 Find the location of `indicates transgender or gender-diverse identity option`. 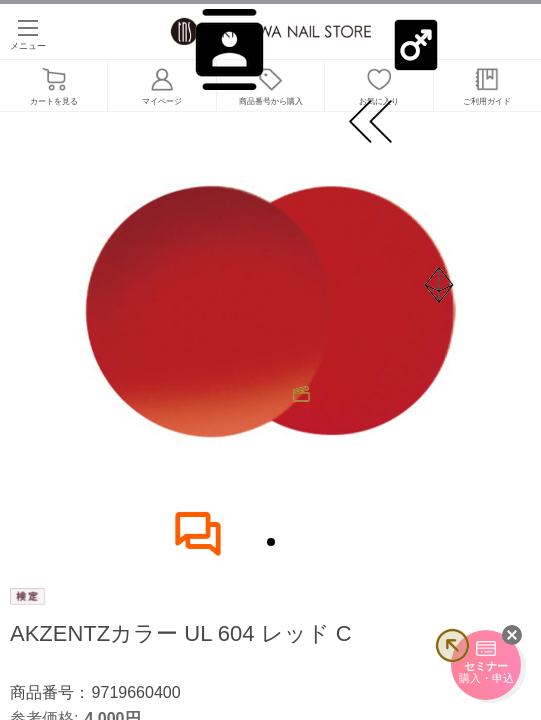

indicates transgender or gender-diverse identity option is located at coordinates (416, 45).